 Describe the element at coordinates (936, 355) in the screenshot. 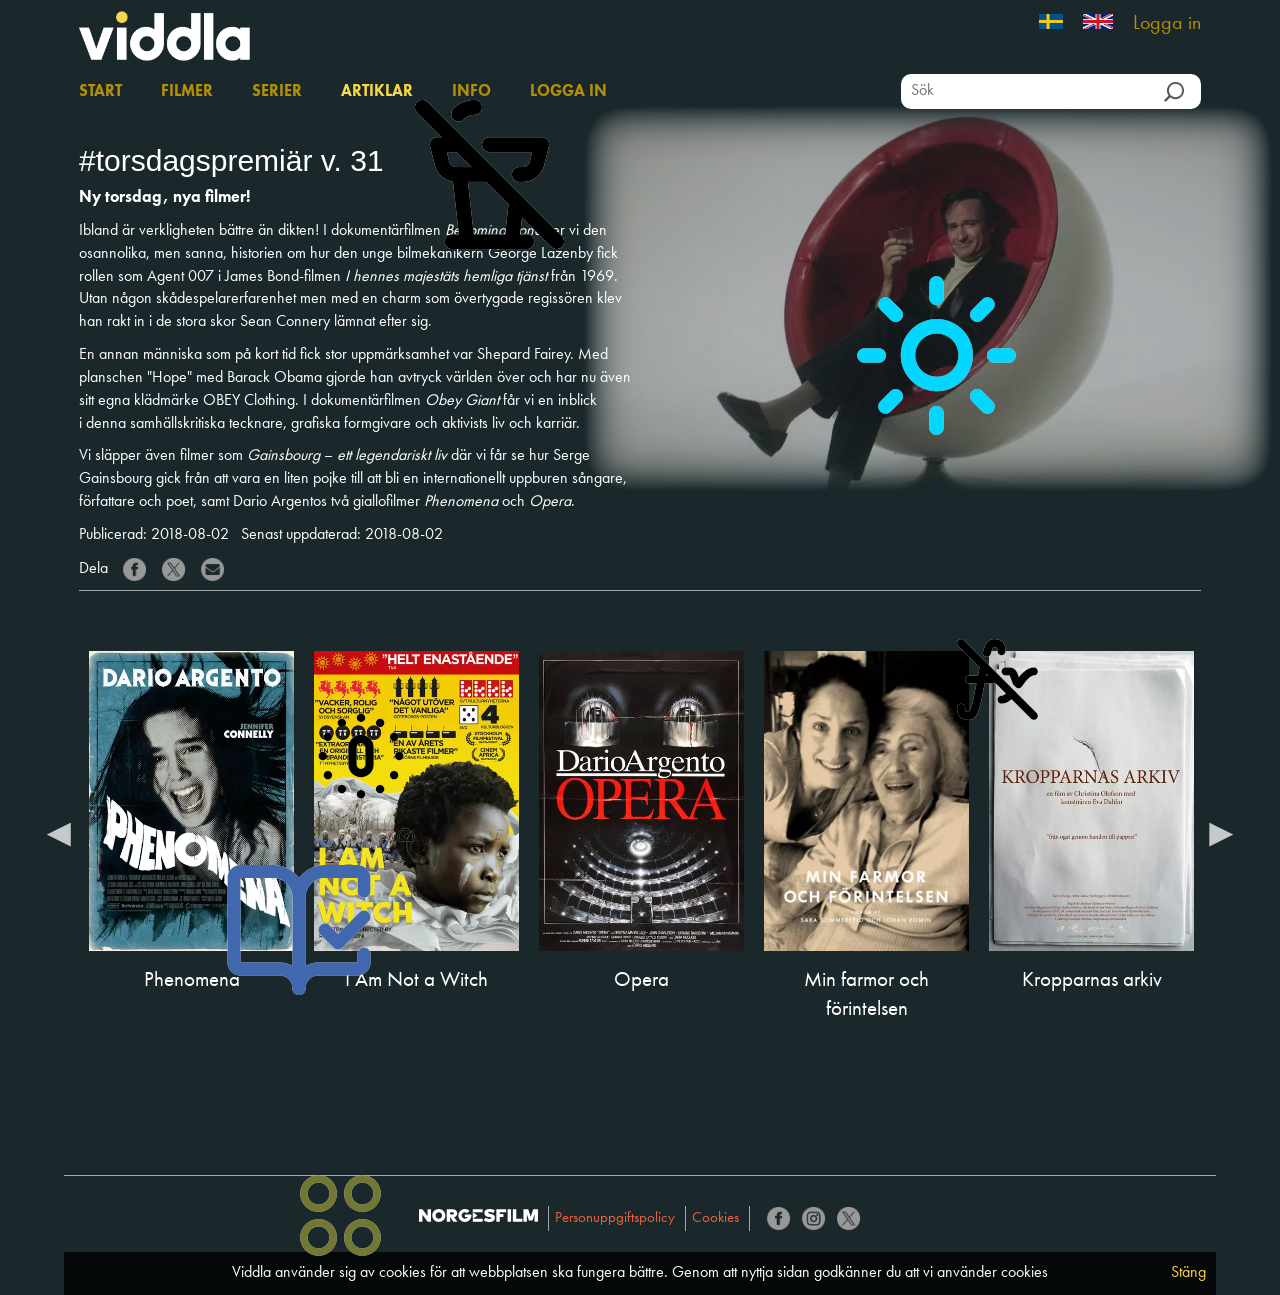

I see `increase screen brightness` at that location.